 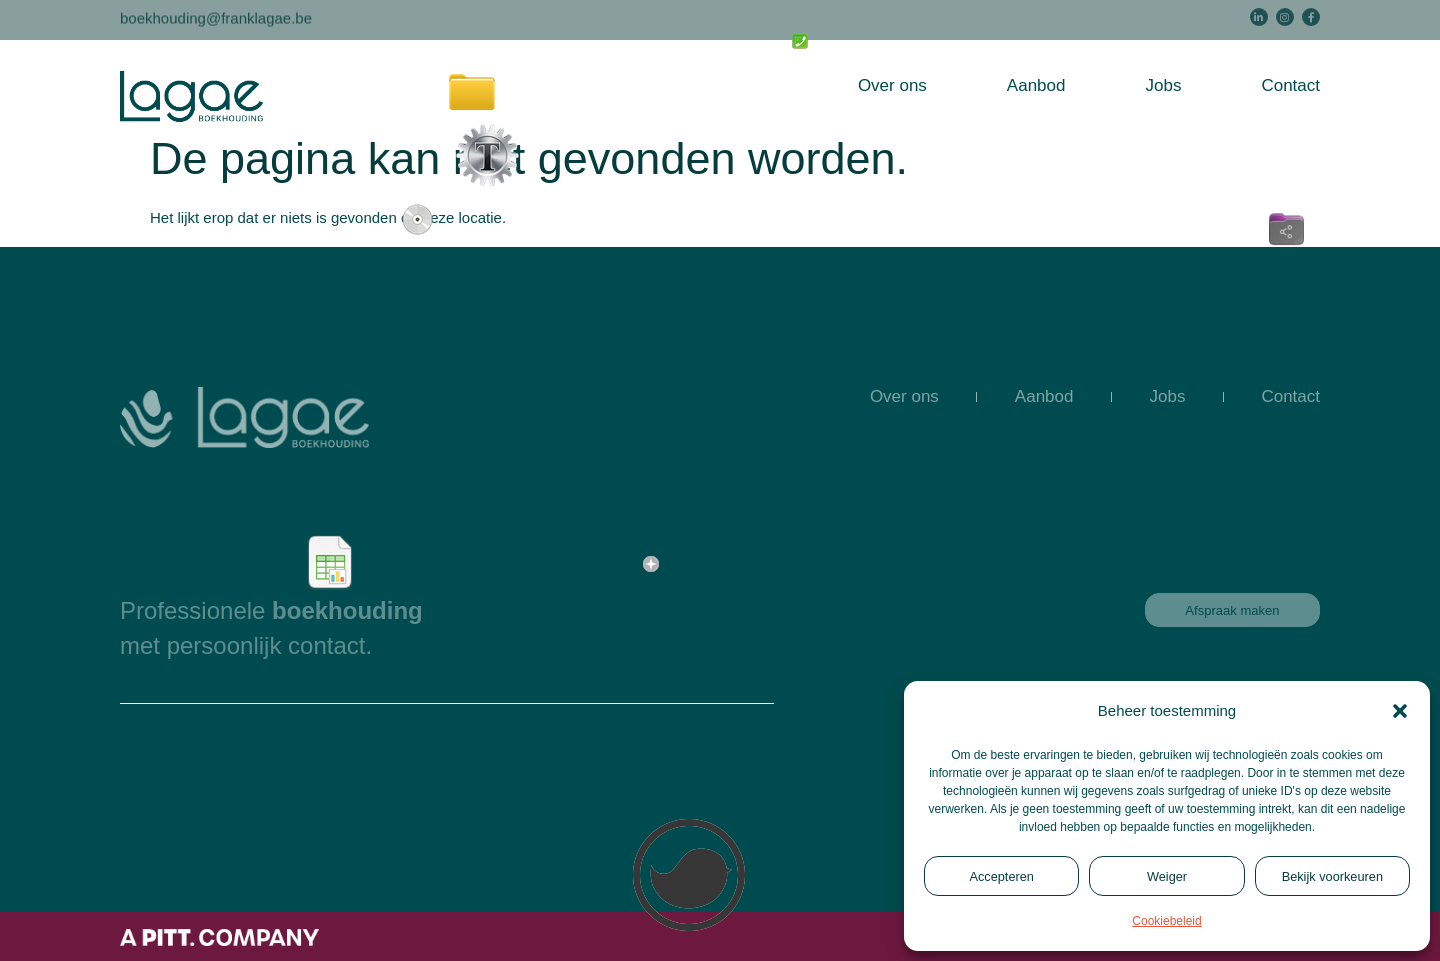 What do you see at coordinates (689, 875) in the screenshot?
I see `launch budgie desktop environment` at bounding box center [689, 875].